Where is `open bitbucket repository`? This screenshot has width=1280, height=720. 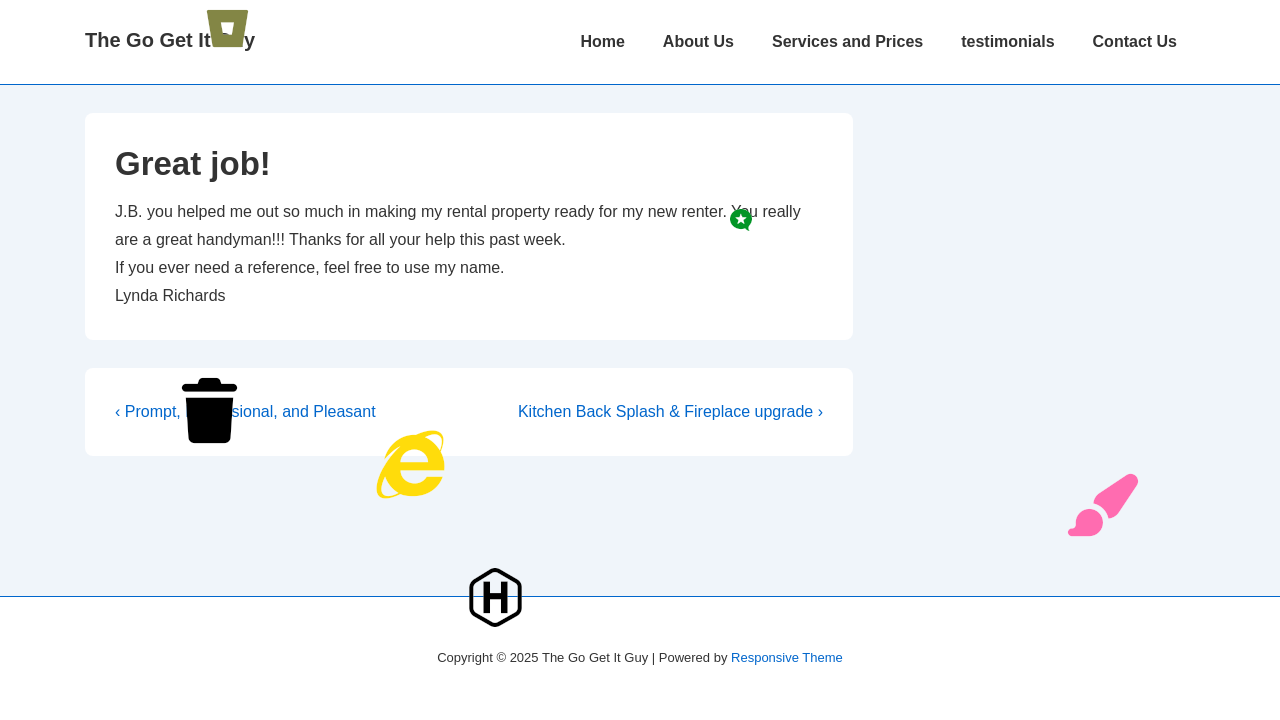
open bitbucket repository is located at coordinates (227, 28).